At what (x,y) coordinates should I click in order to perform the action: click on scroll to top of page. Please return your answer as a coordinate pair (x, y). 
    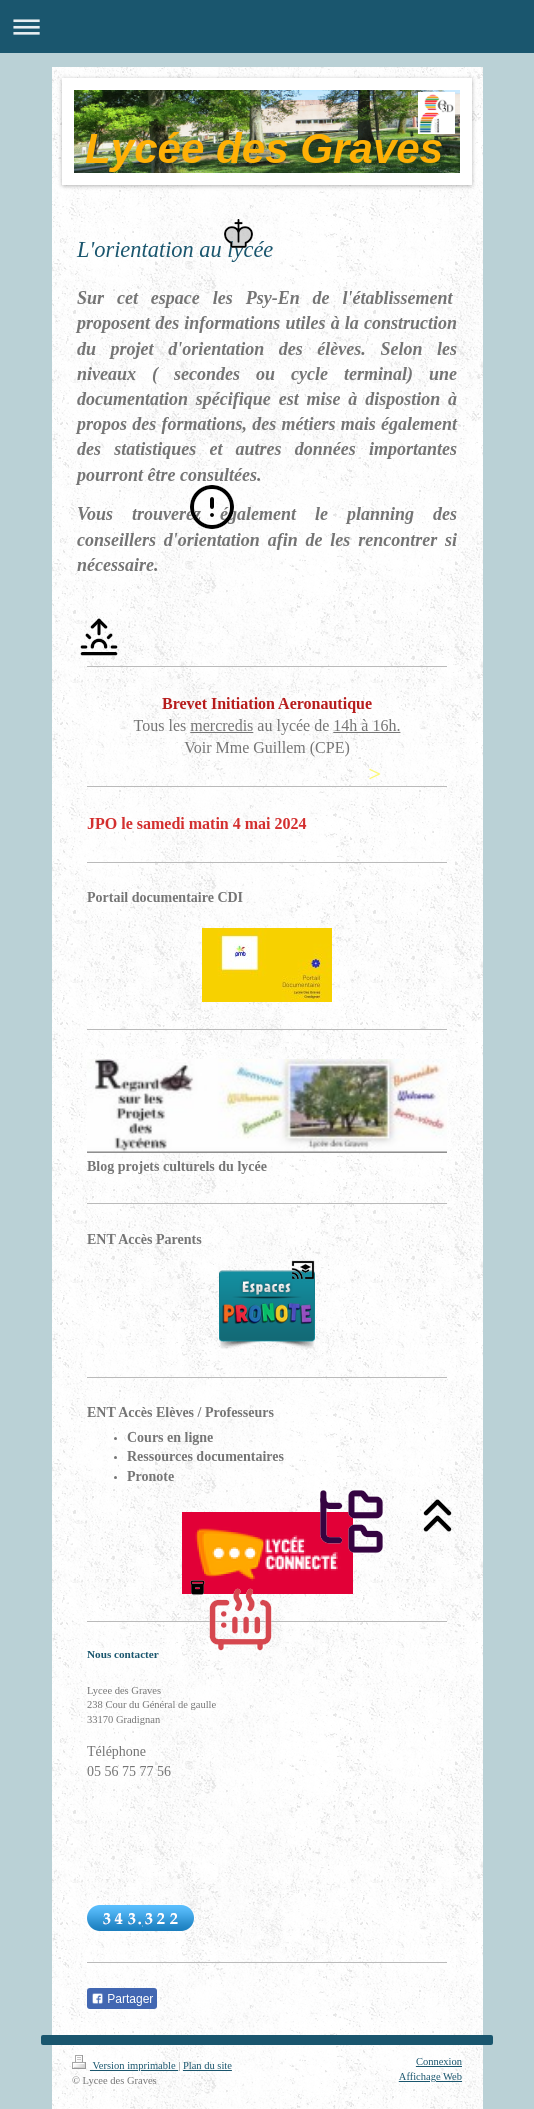
    Looking at the image, I should click on (437, 1515).